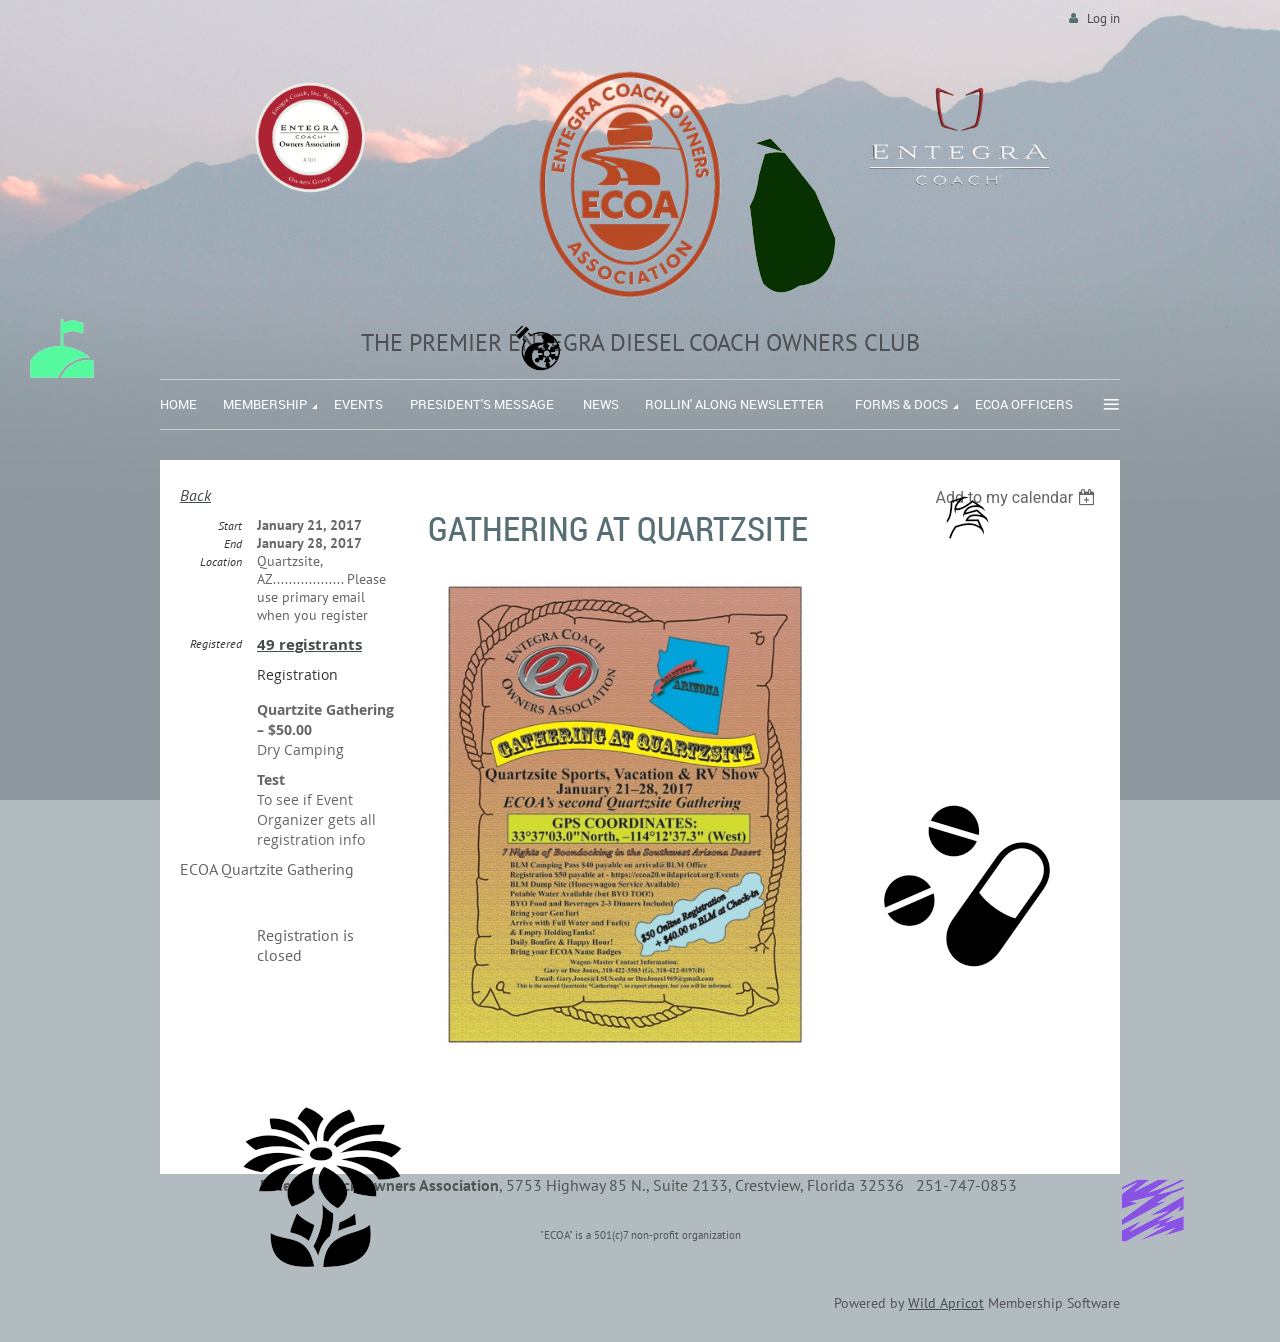  I want to click on capture territory or claim a strategic point, so click(62, 346).